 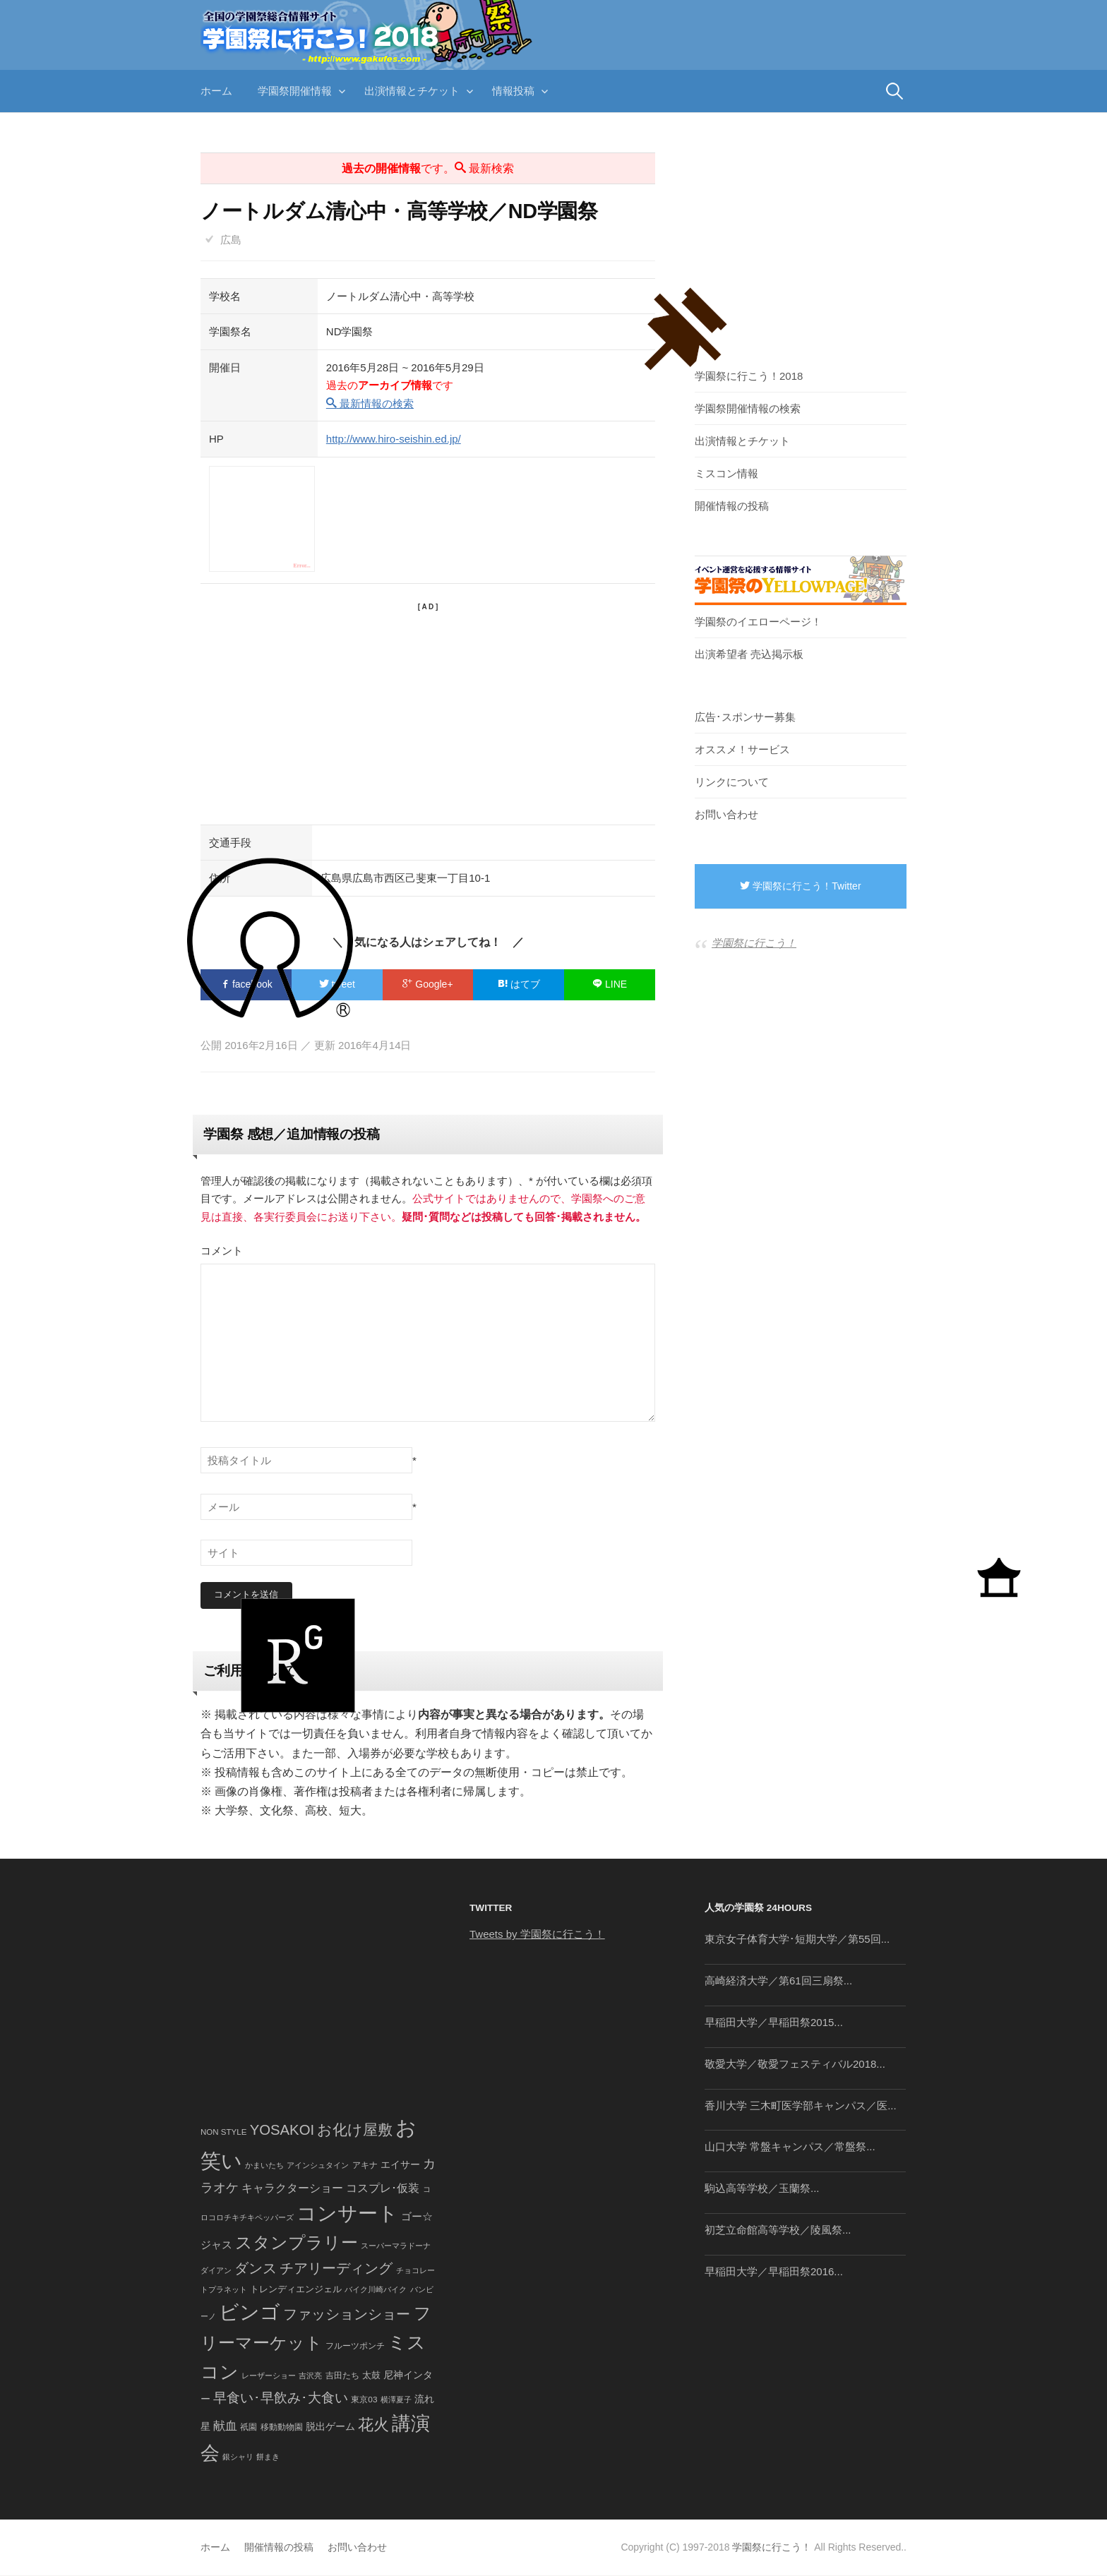 I want to click on unpin a saved location, so click(x=682, y=332).